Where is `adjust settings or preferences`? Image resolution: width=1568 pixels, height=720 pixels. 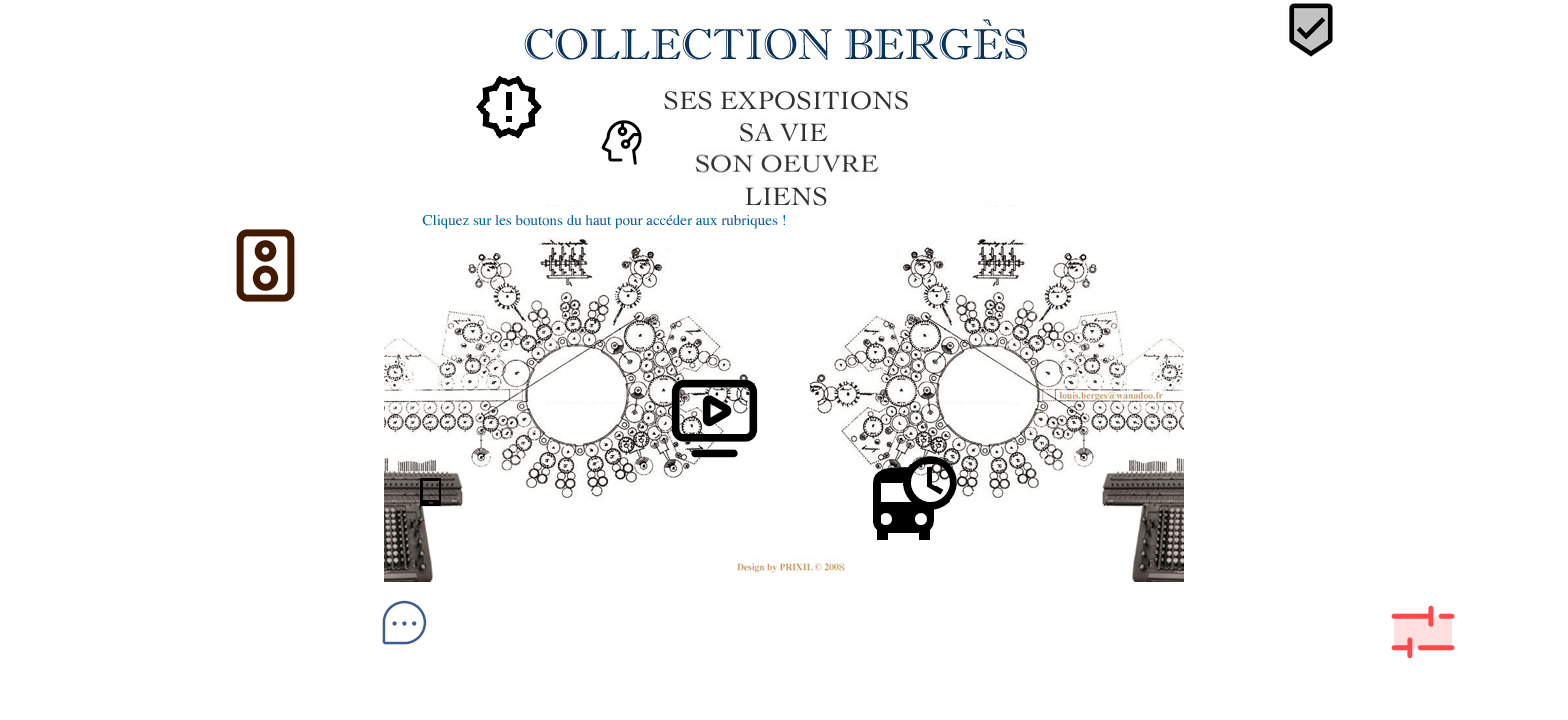 adjust settings or preferences is located at coordinates (1423, 632).